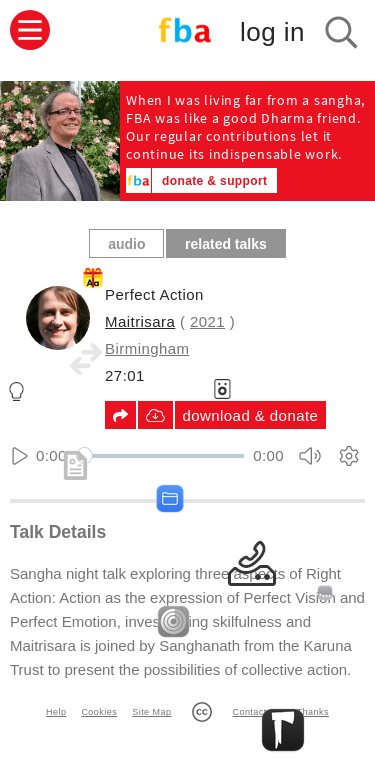 The width and height of the screenshot is (375, 764). Describe the element at coordinates (252, 562) in the screenshot. I see `indicates modem or dial-up connection status` at that location.